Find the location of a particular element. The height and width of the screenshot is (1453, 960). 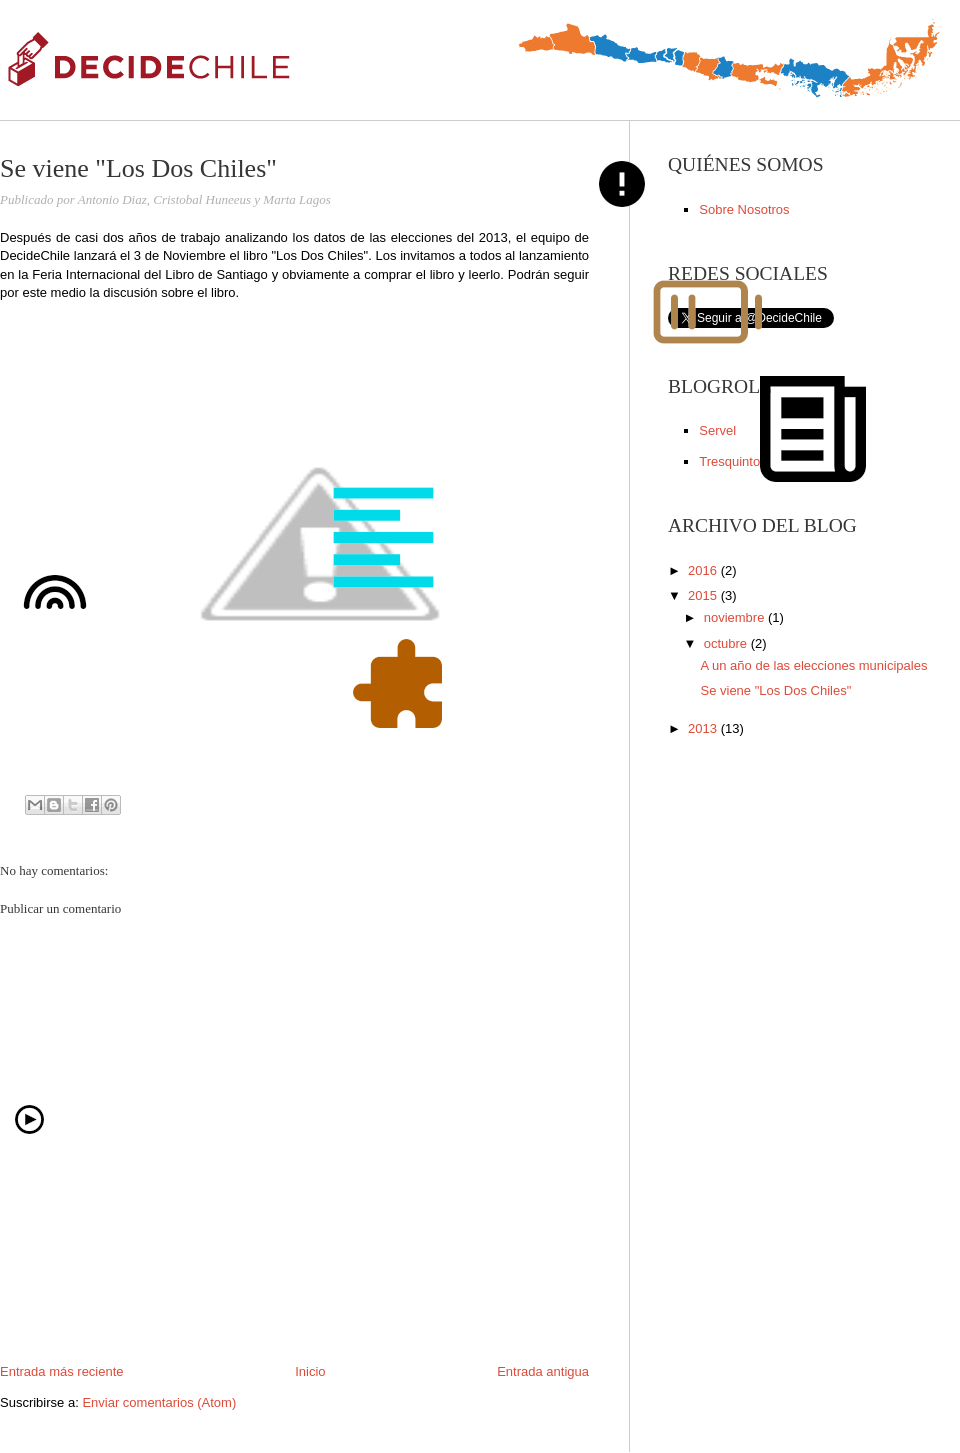

align text to the left margin is located at coordinates (383, 537).